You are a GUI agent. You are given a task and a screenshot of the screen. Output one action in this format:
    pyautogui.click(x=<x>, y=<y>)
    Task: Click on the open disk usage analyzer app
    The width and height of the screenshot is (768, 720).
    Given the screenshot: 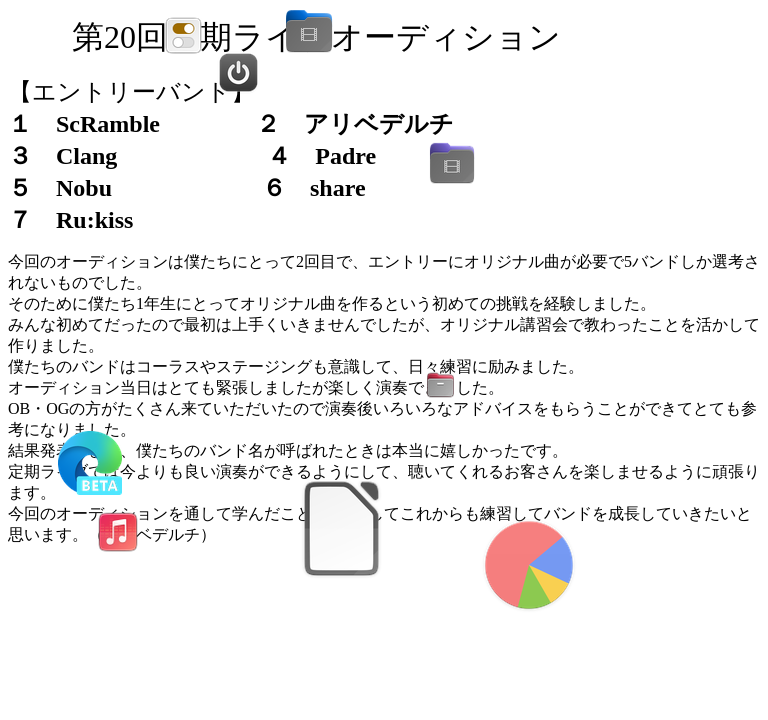 What is the action you would take?
    pyautogui.click(x=529, y=565)
    